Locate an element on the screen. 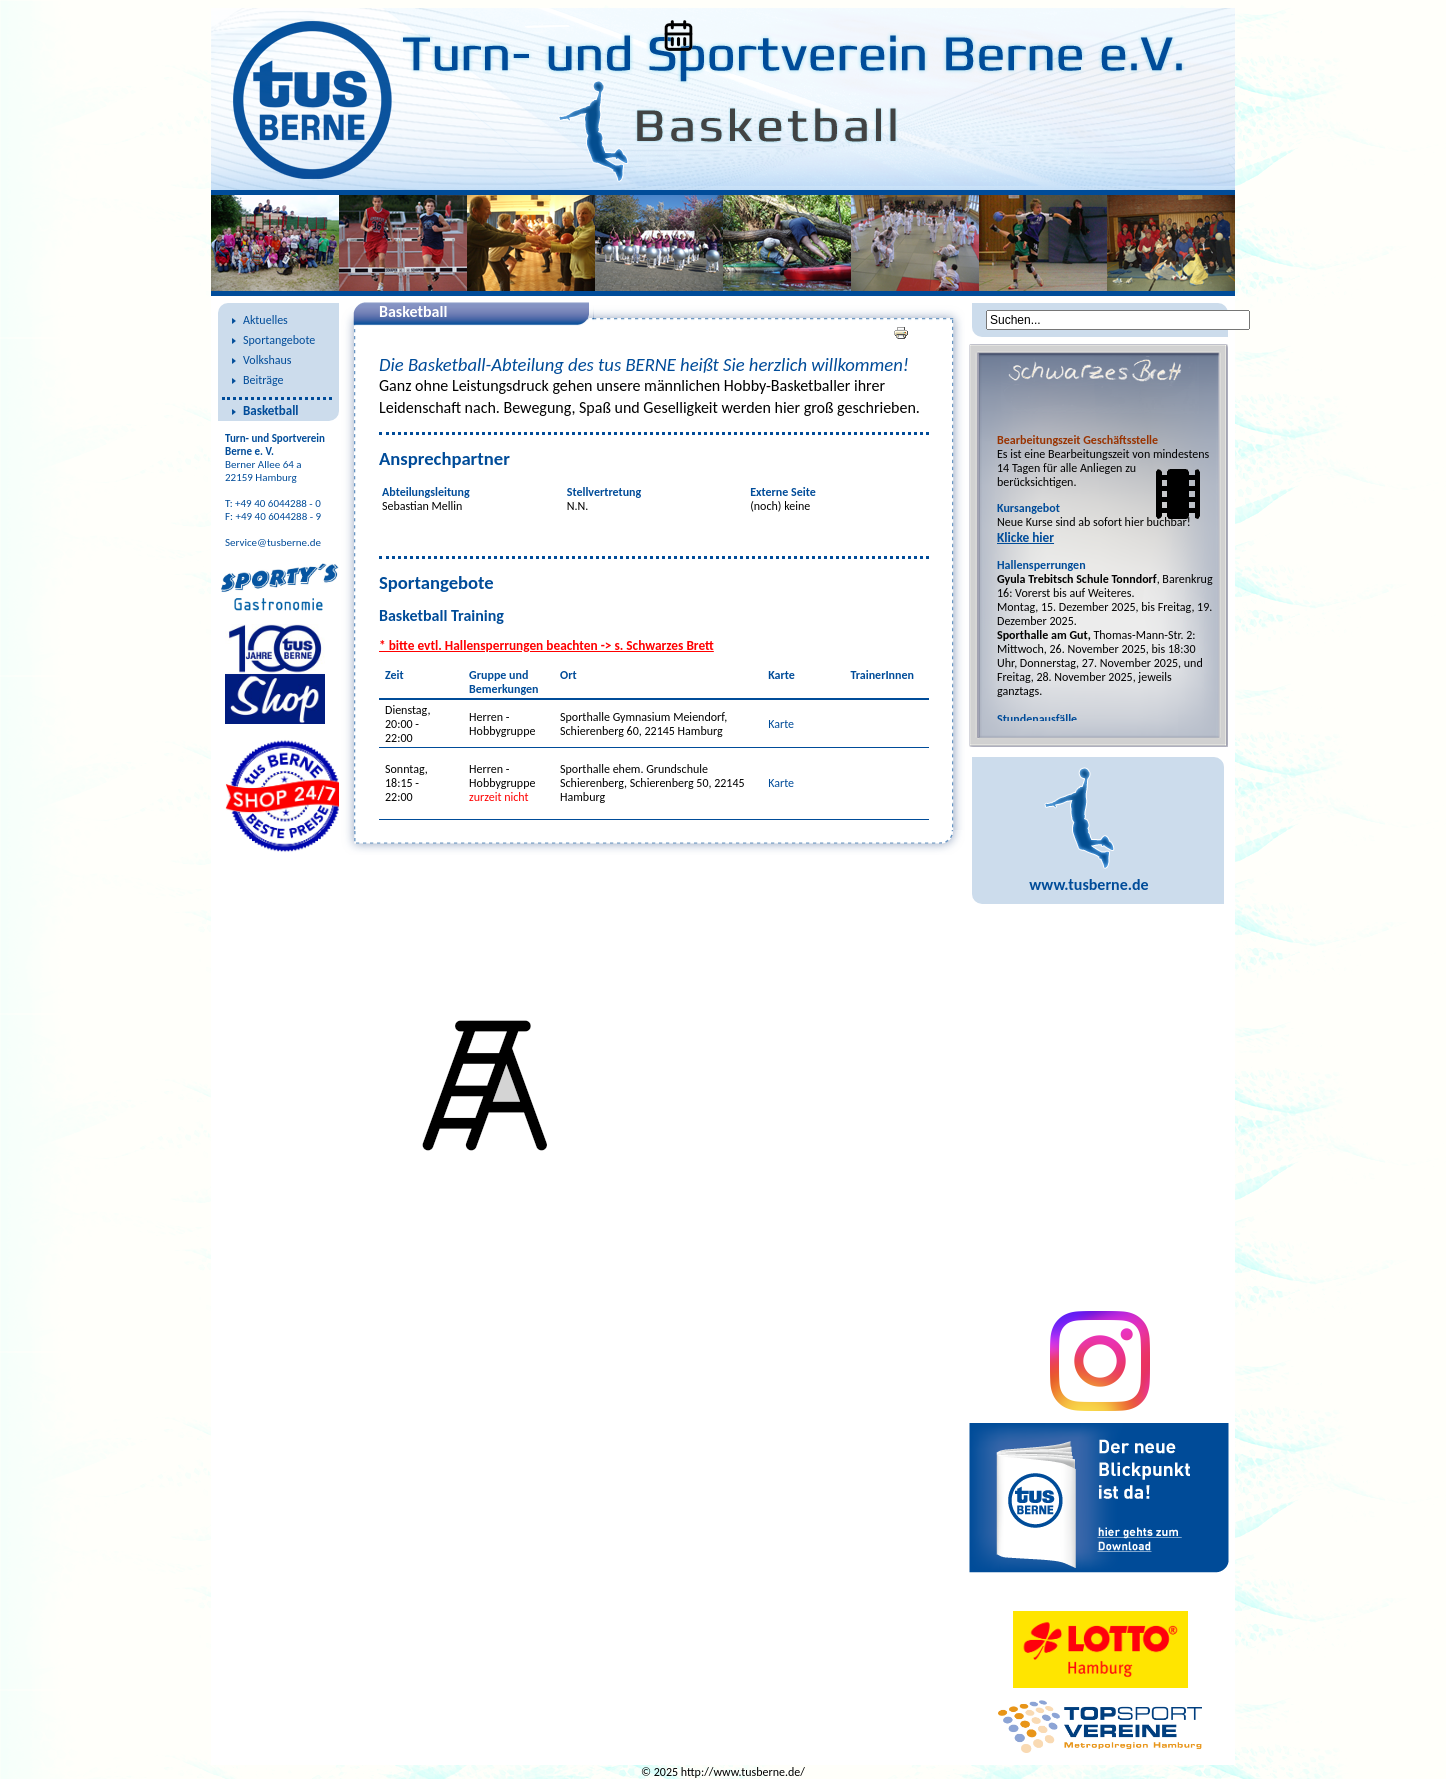 Image resolution: width=1446 pixels, height=1779 pixels. view monthly calendar is located at coordinates (678, 35).